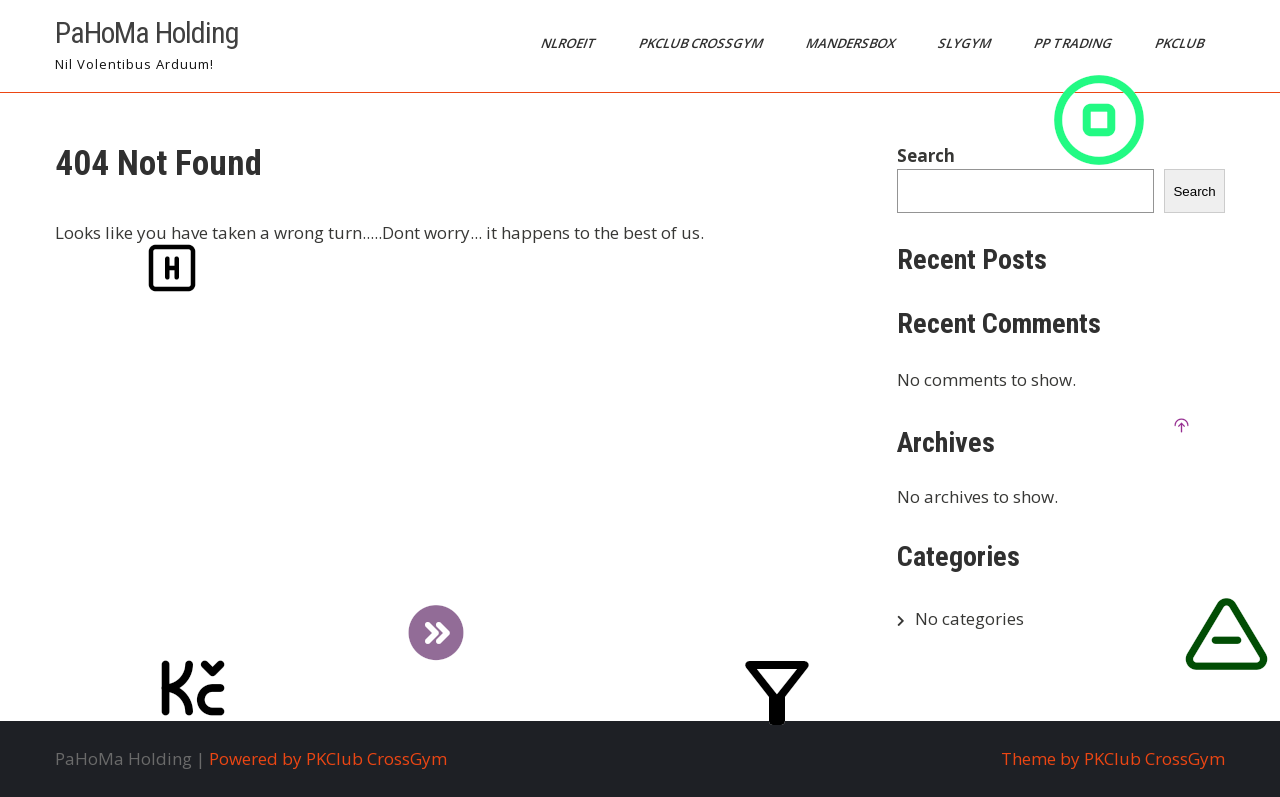 This screenshot has height=797, width=1280. What do you see at coordinates (1181, 425) in the screenshot?
I see `upload to cloud storage` at bounding box center [1181, 425].